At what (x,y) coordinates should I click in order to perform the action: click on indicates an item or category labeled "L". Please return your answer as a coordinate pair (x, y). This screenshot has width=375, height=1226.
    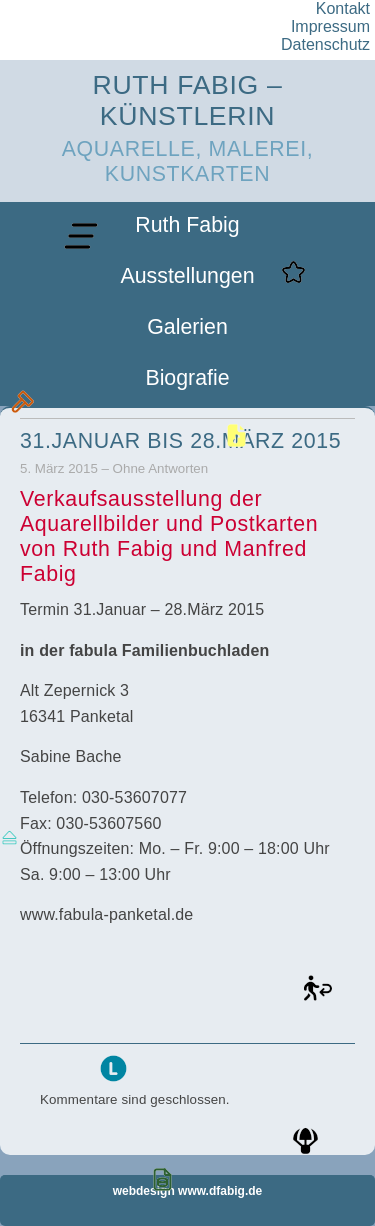
    Looking at the image, I should click on (113, 1068).